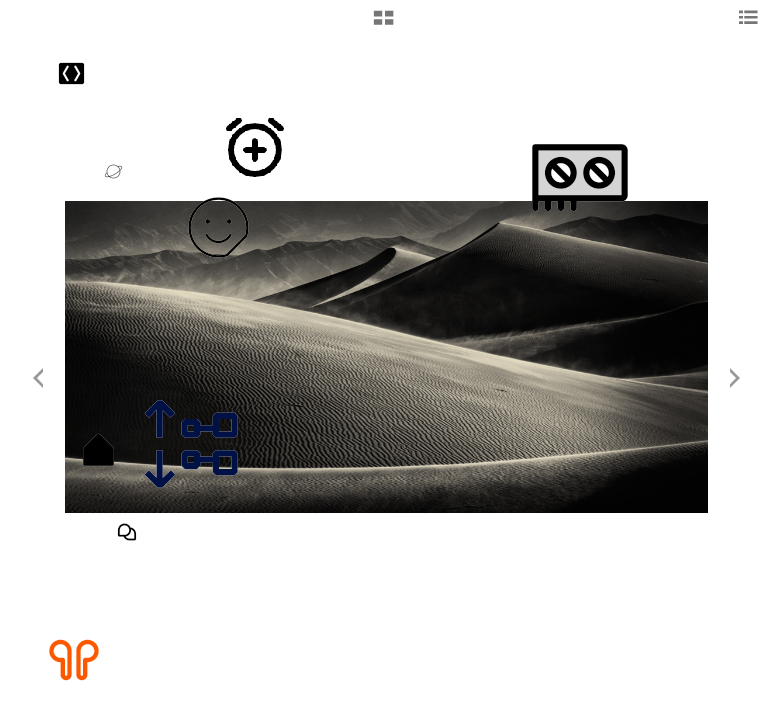 This screenshot has height=720, width=768. What do you see at coordinates (113, 171) in the screenshot?
I see `explore global or worldwide content` at bounding box center [113, 171].